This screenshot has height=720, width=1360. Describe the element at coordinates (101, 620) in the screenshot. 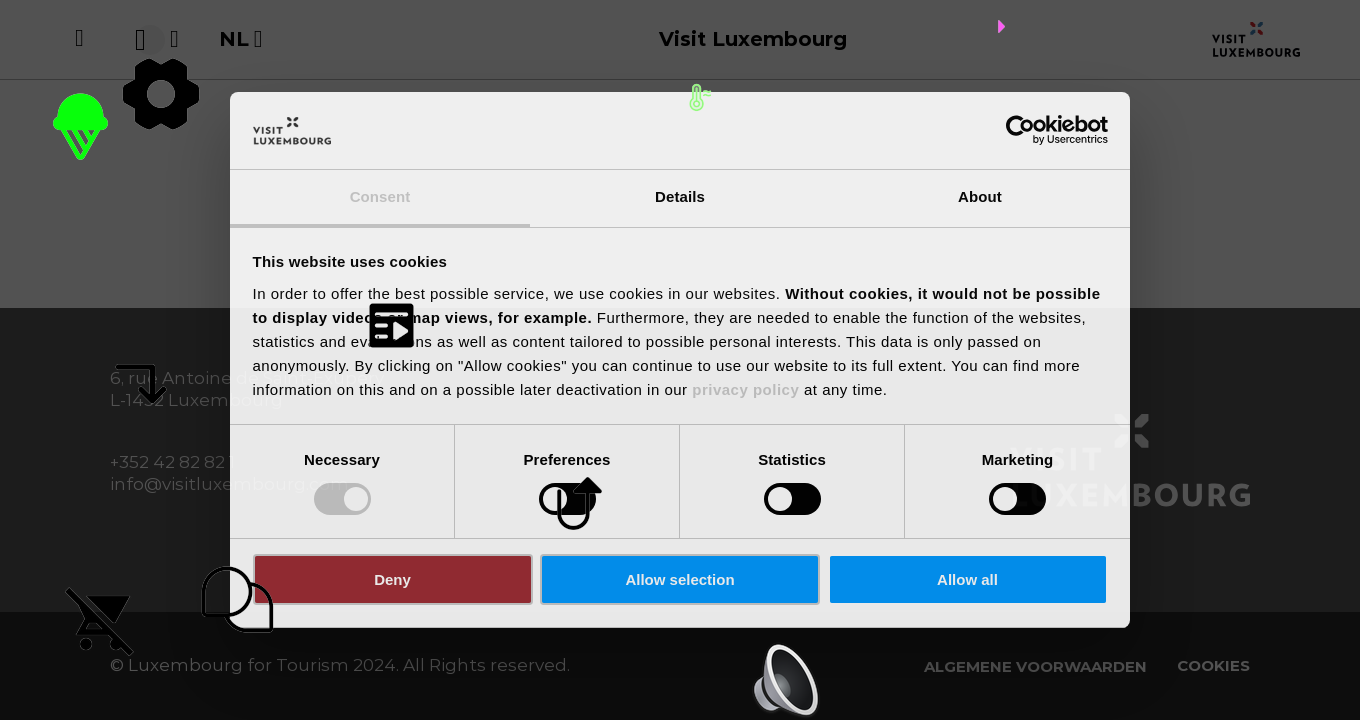

I see `remove item from shopping cart` at that location.